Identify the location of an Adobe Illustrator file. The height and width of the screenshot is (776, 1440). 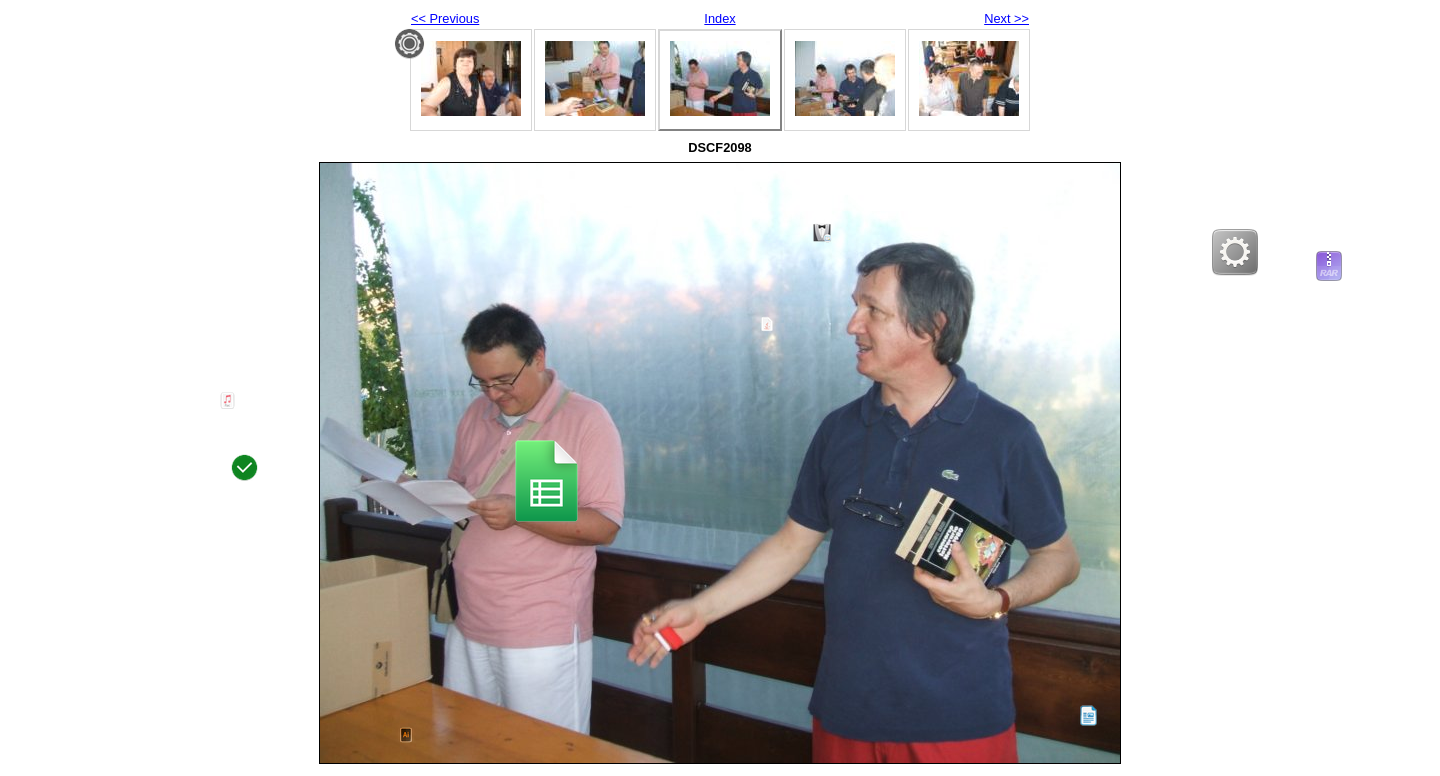
(406, 735).